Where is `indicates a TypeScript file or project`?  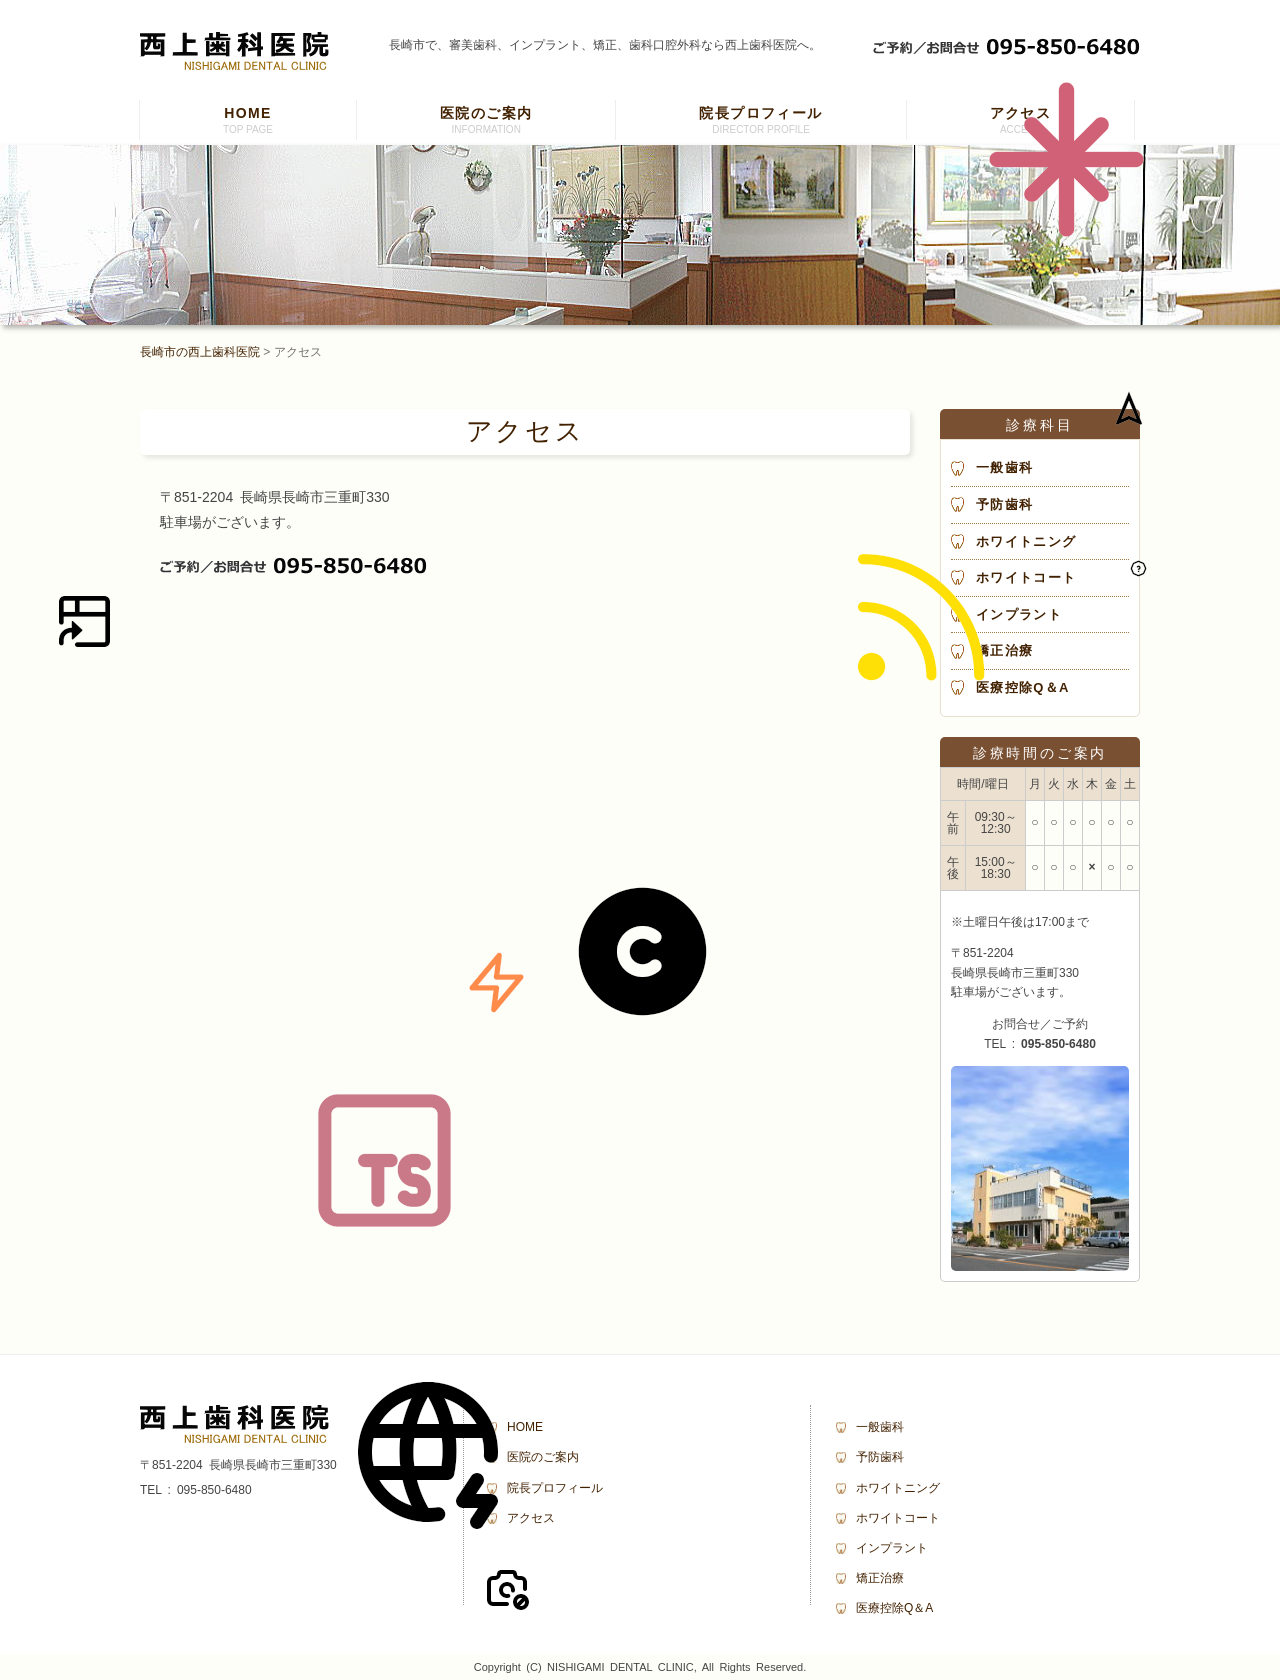 indicates a TypeScript file or project is located at coordinates (384, 1160).